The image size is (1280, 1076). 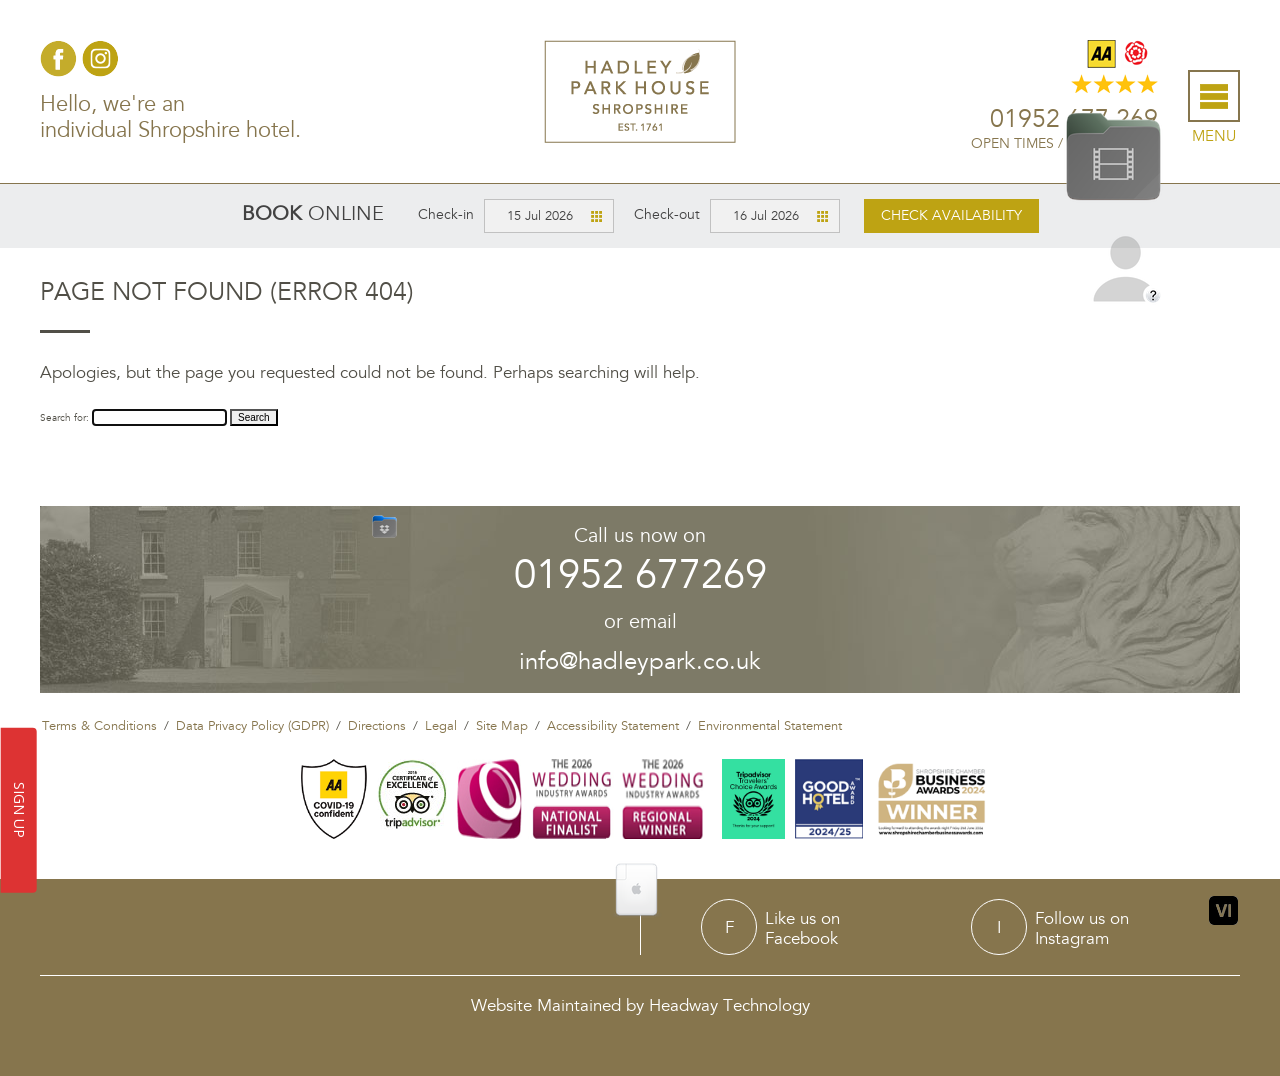 What do you see at coordinates (1113, 156) in the screenshot?
I see `open your videos folder` at bounding box center [1113, 156].